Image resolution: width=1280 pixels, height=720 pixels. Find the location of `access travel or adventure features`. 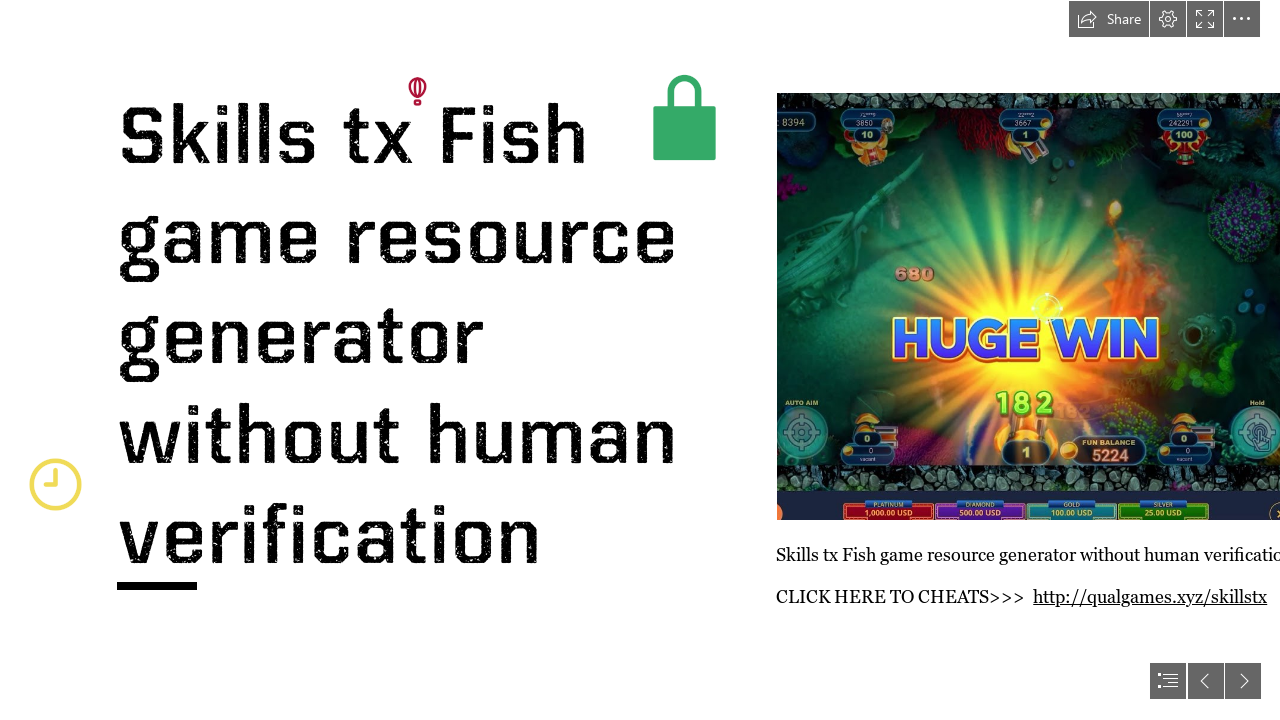

access travel or adventure features is located at coordinates (417, 91).